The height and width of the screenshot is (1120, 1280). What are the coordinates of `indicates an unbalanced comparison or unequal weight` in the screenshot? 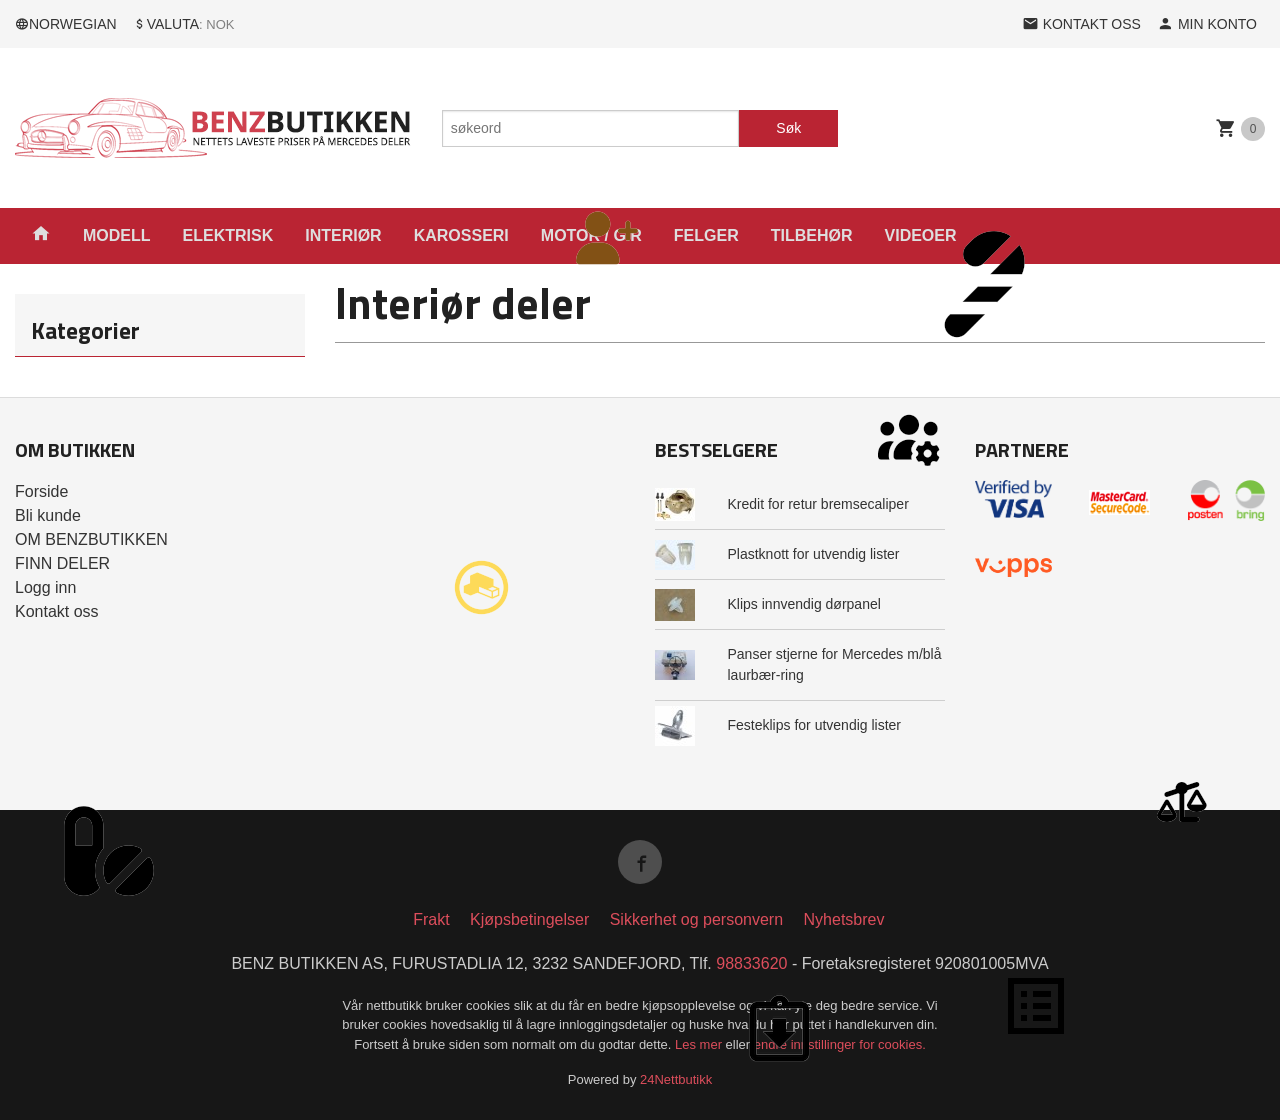 It's located at (1182, 802).